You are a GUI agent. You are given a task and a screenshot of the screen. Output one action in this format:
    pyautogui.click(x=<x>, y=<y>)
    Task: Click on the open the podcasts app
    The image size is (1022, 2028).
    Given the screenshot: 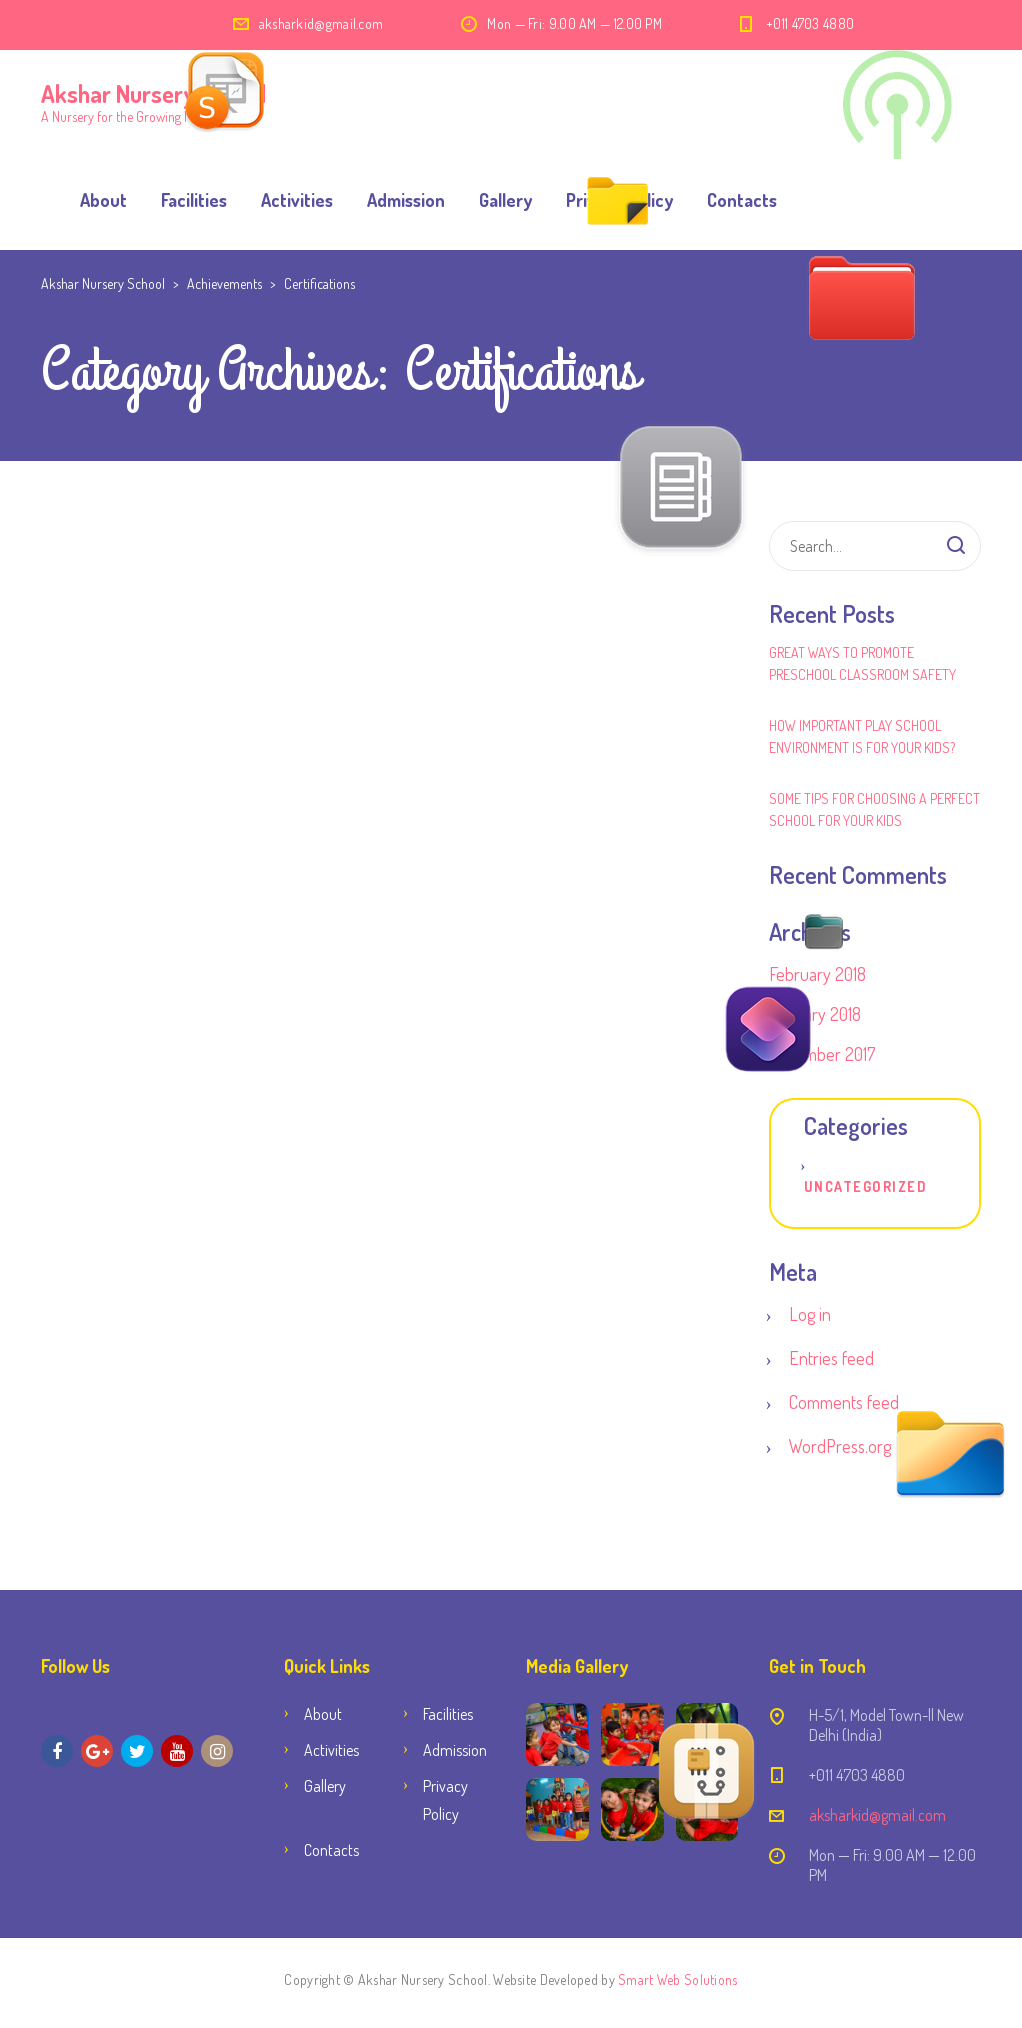 What is the action you would take?
    pyautogui.click(x=901, y=101)
    